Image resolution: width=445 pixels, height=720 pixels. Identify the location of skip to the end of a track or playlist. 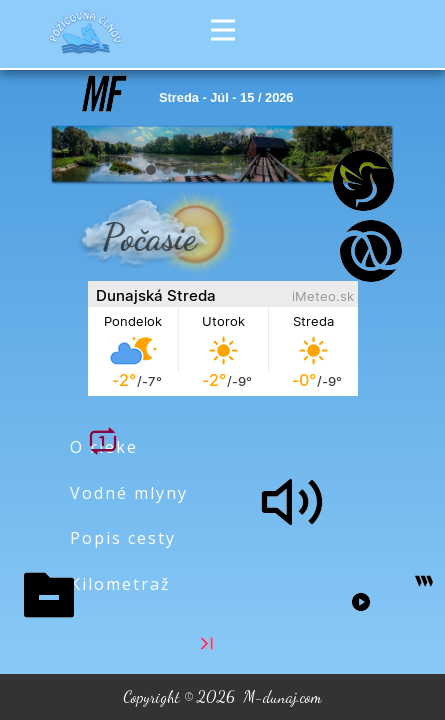
(207, 643).